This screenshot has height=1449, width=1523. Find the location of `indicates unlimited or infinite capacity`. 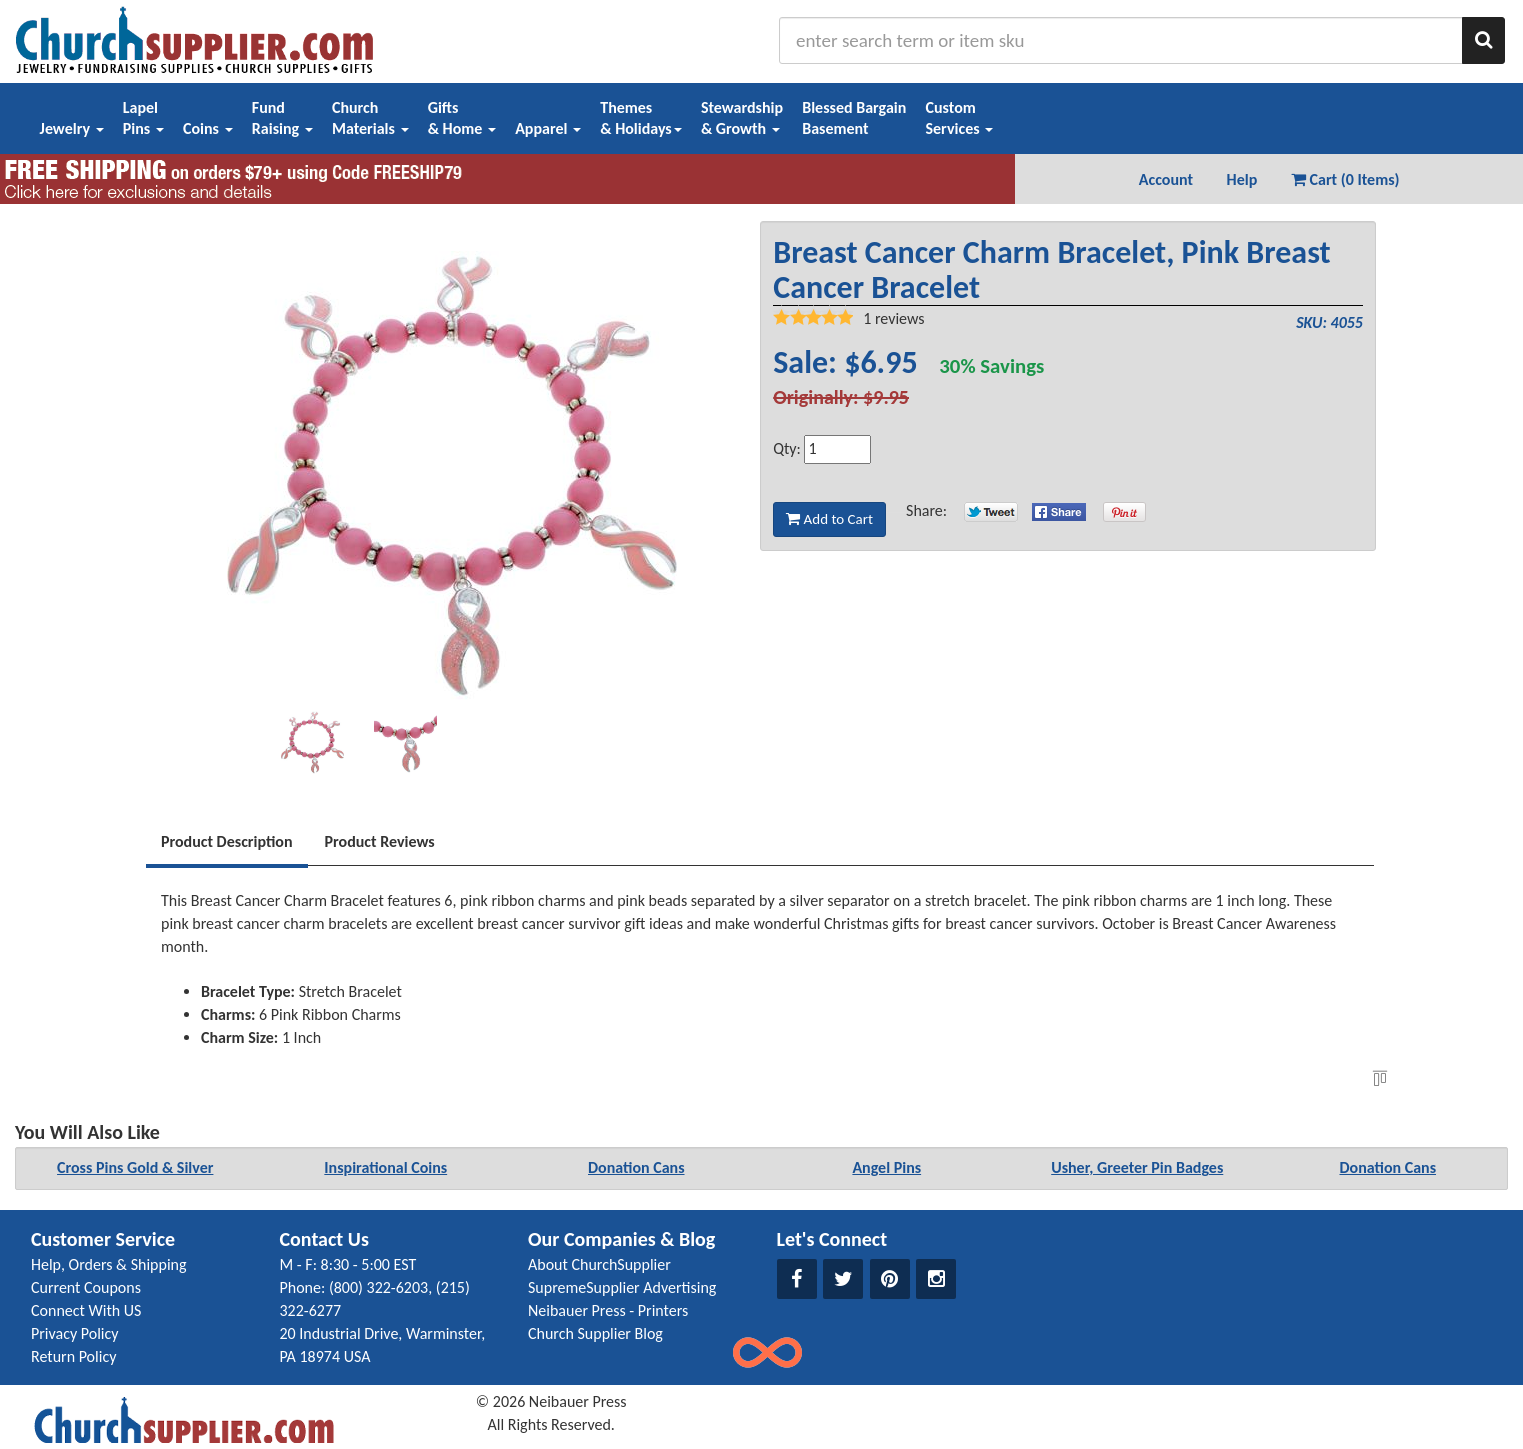

indicates unlimited or infinite capacity is located at coordinates (767, 1352).